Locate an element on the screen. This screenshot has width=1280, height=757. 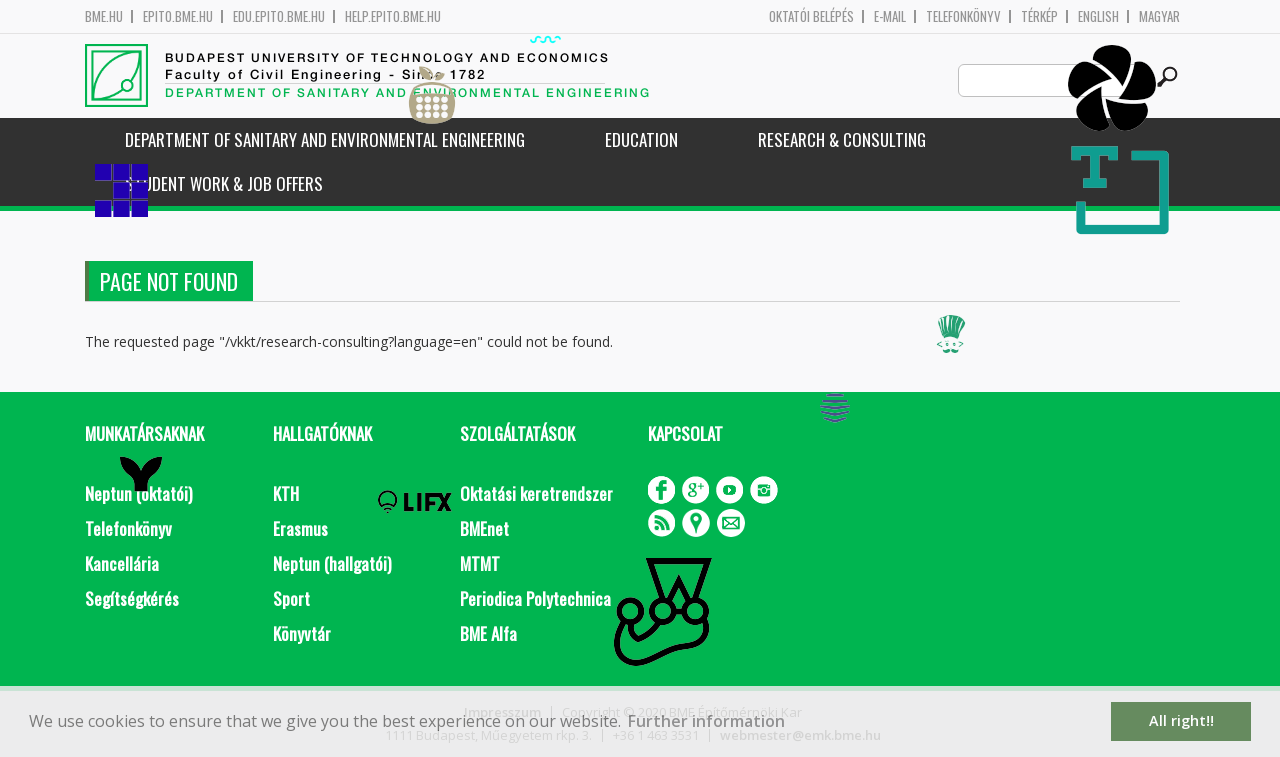
pnpm package manager logo is located at coordinates (121, 190).